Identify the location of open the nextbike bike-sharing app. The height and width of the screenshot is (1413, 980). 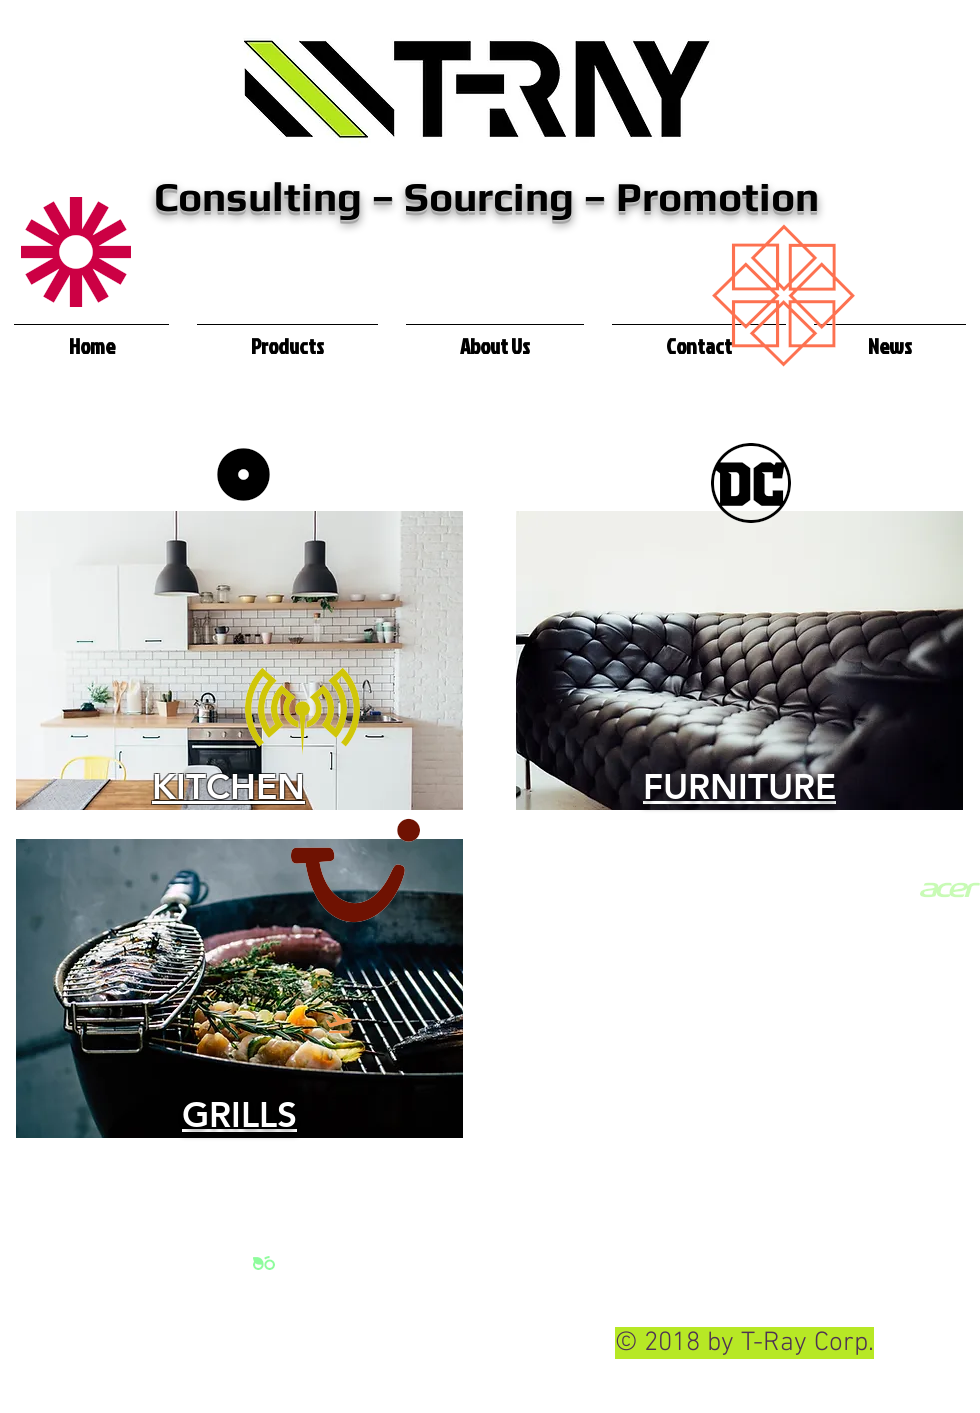
(264, 1263).